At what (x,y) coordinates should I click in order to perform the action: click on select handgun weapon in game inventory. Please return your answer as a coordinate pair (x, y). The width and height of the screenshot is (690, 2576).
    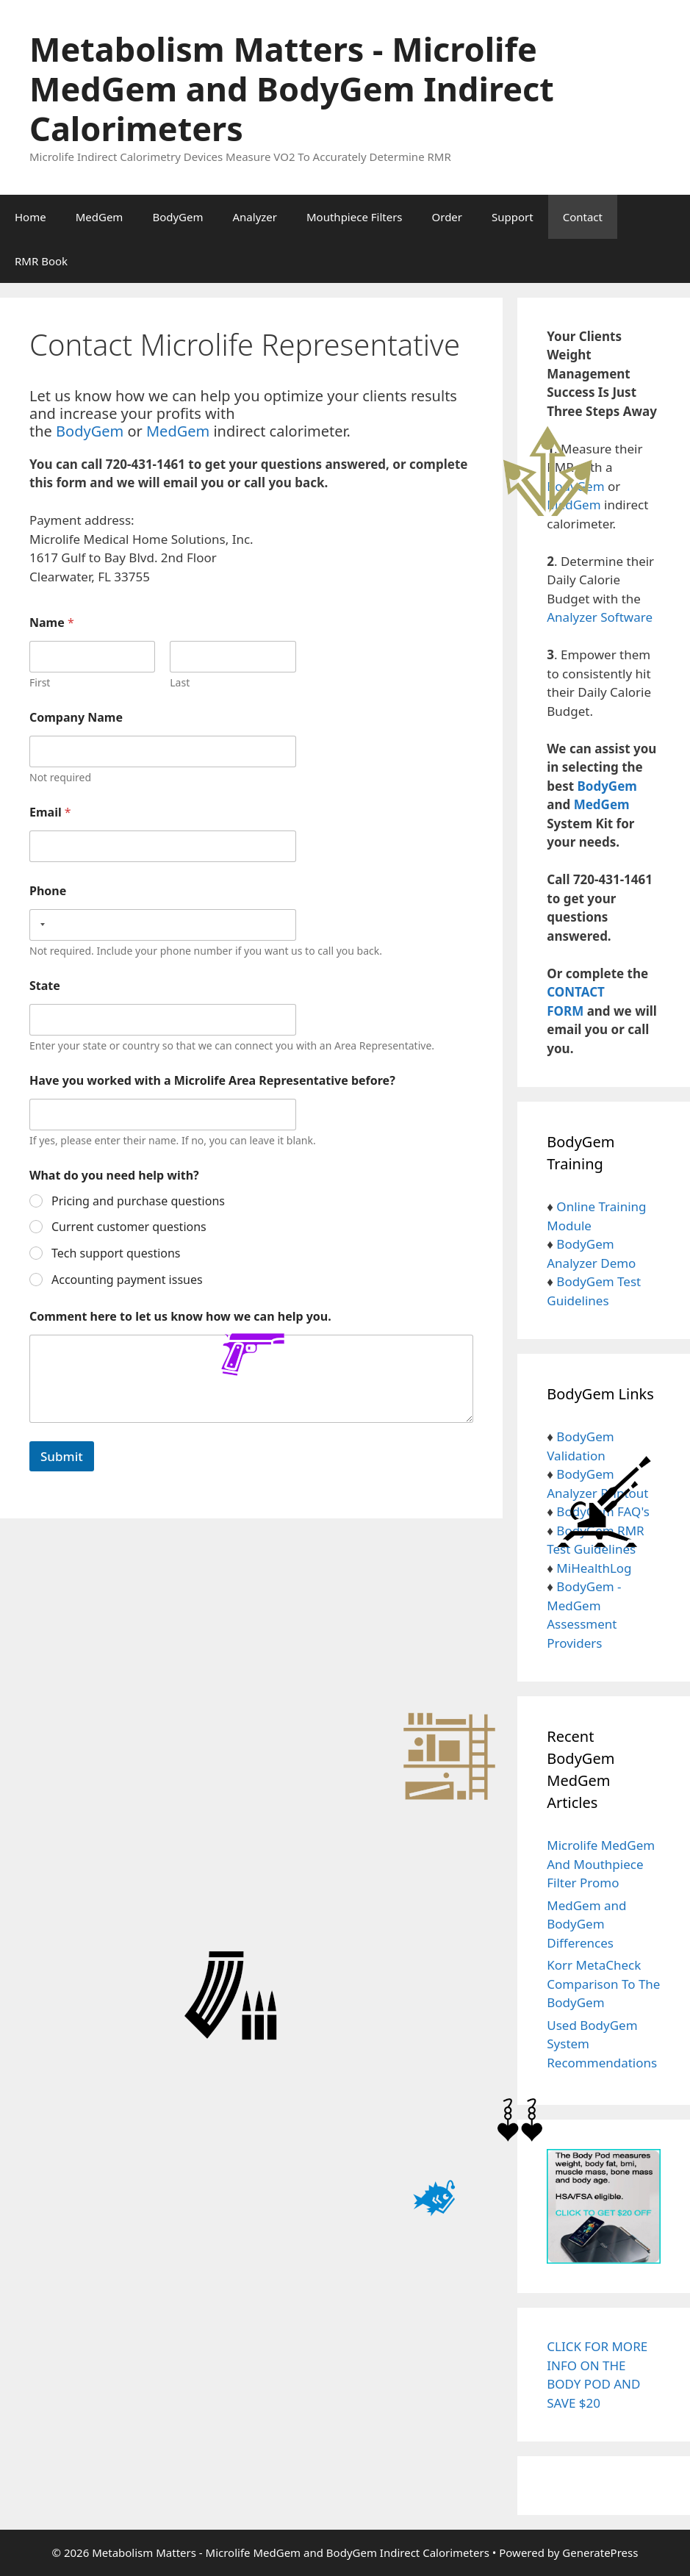
    Looking at the image, I should click on (253, 1355).